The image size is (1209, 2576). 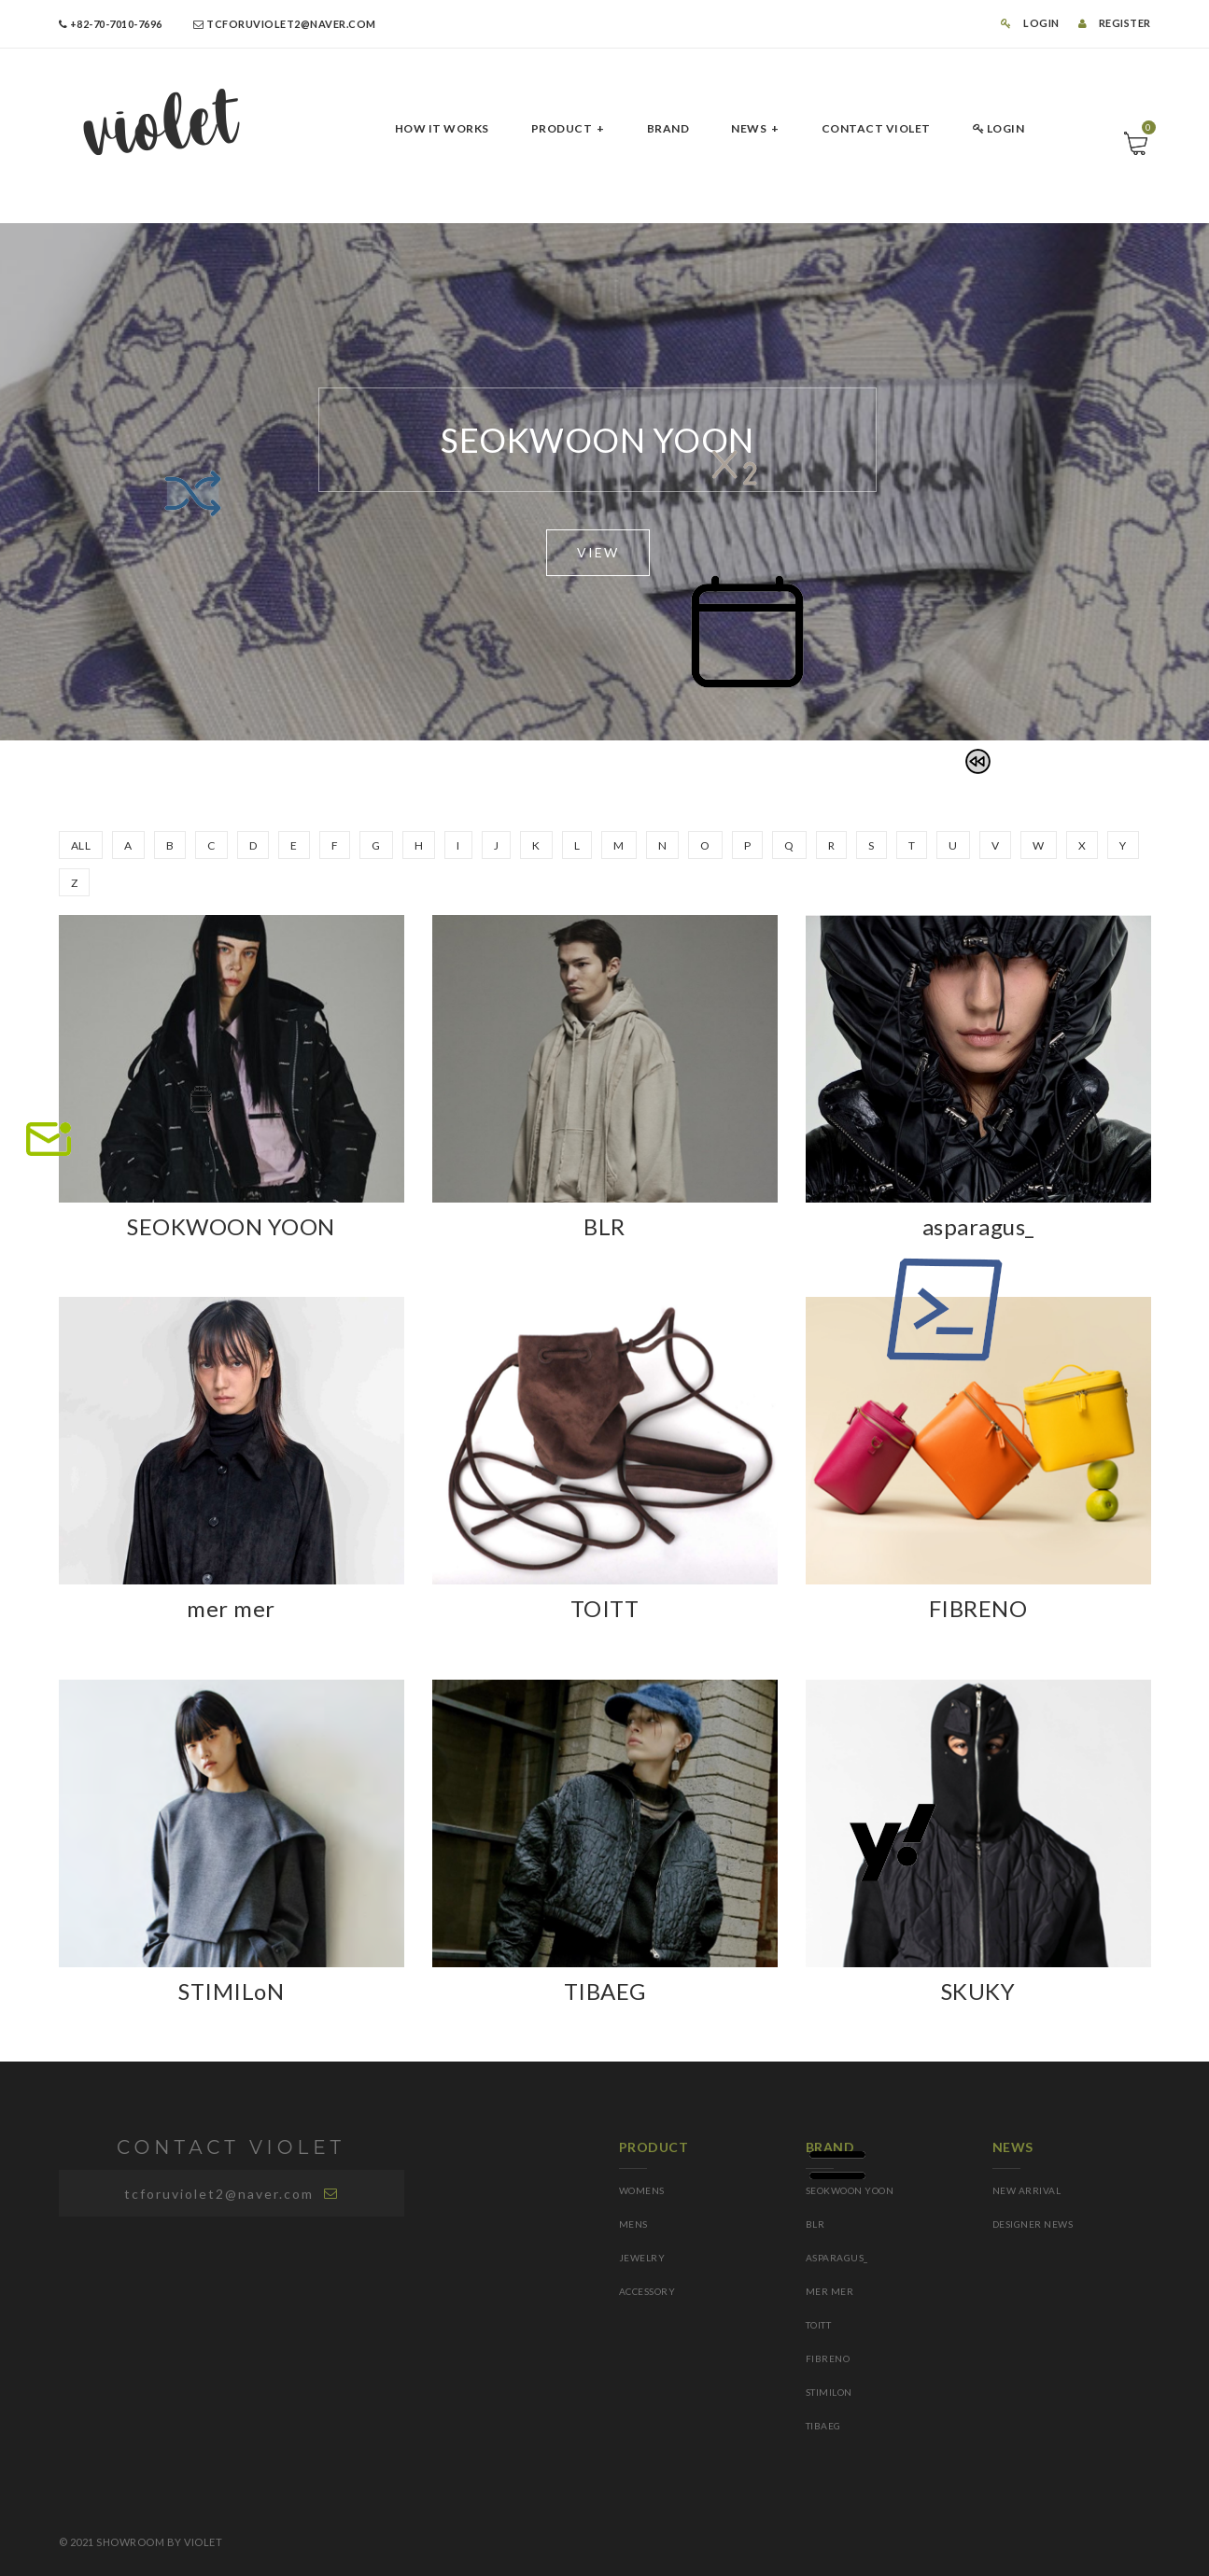 What do you see at coordinates (49, 1139) in the screenshot?
I see `indicates unread messages or notifications` at bounding box center [49, 1139].